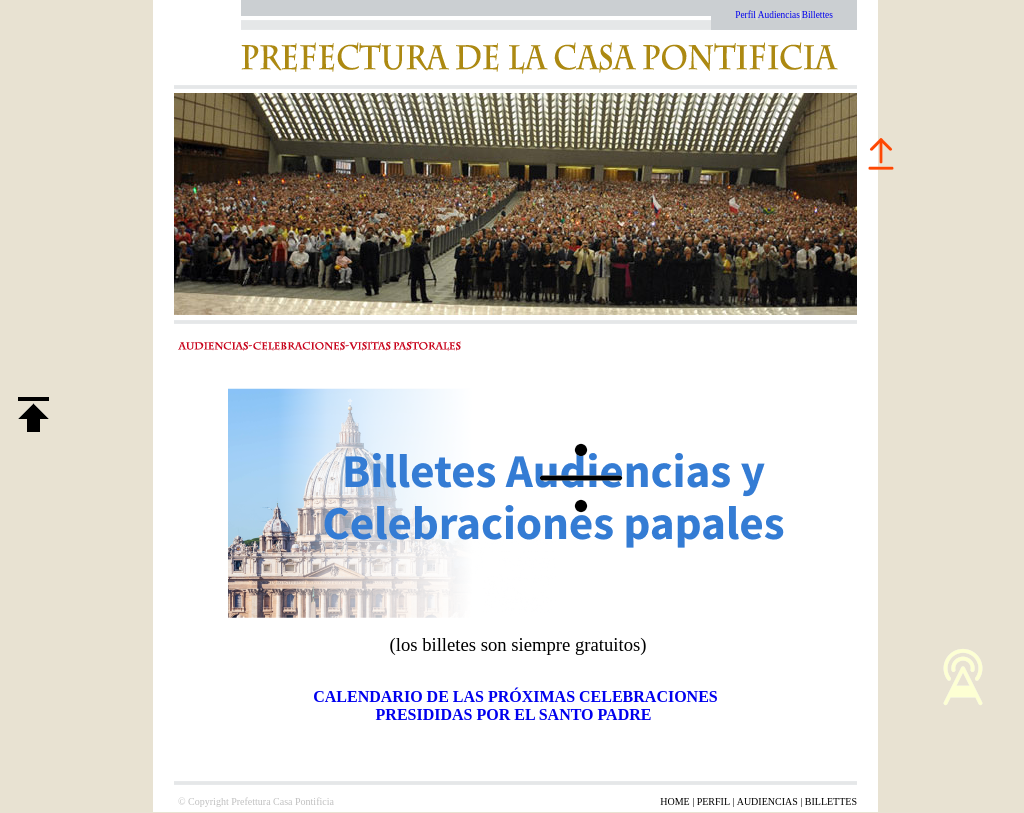  I want to click on publish or upload content, so click(33, 414).